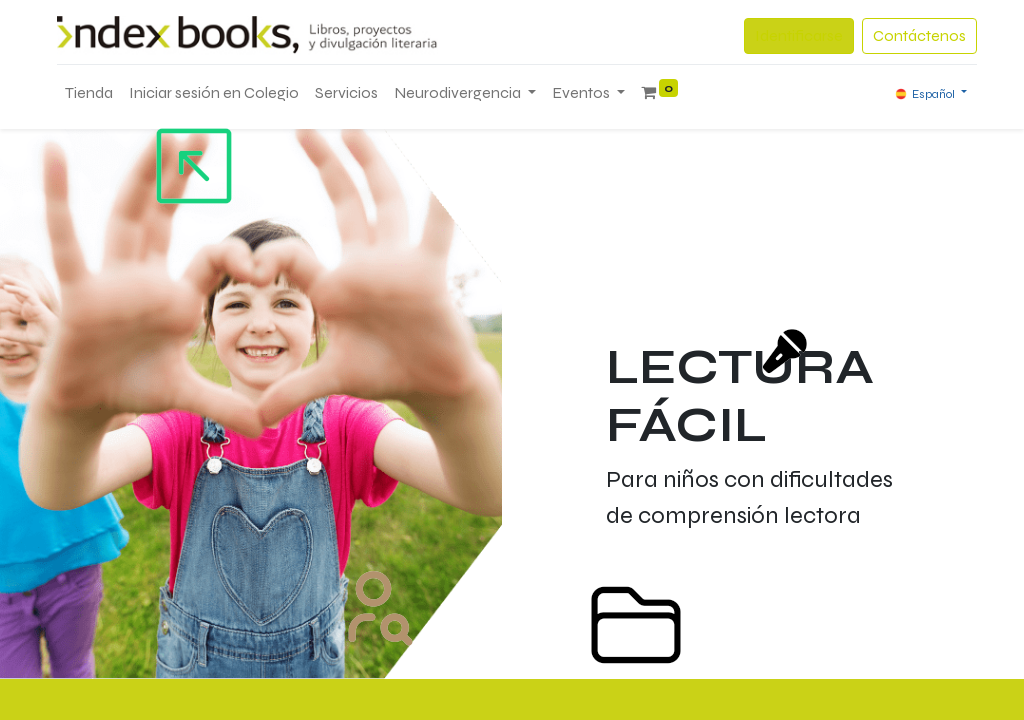 This screenshot has width=1024, height=720. I want to click on navigate to the top-left or go back diagonally, so click(194, 166).